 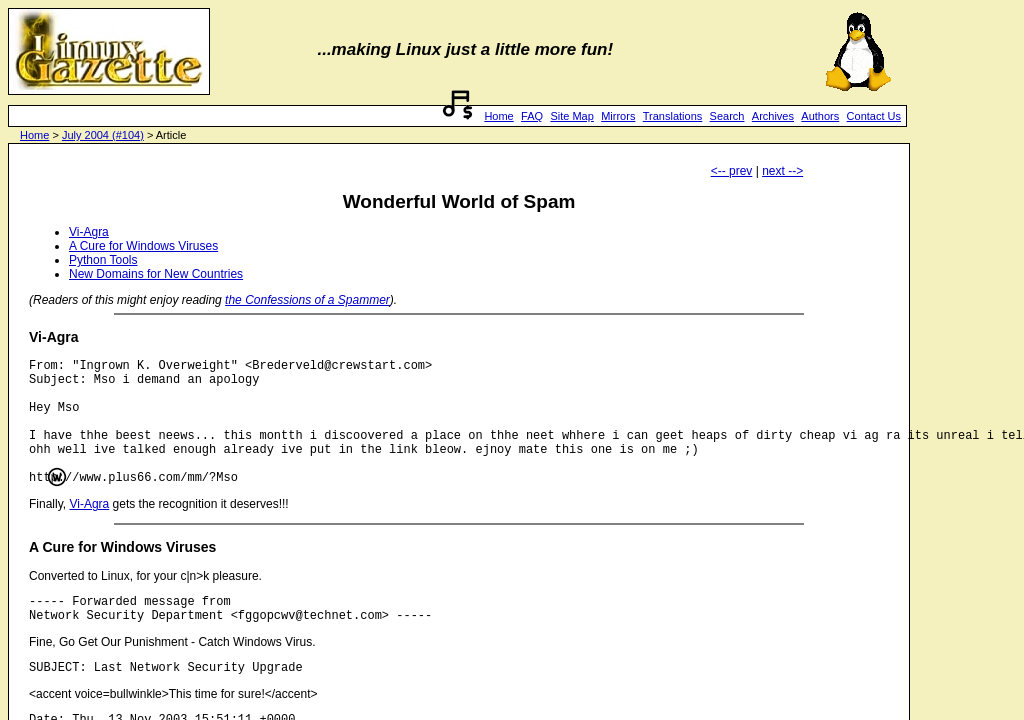 What do you see at coordinates (457, 103) in the screenshot?
I see `purchase or buy music` at bounding box center [457, 103].